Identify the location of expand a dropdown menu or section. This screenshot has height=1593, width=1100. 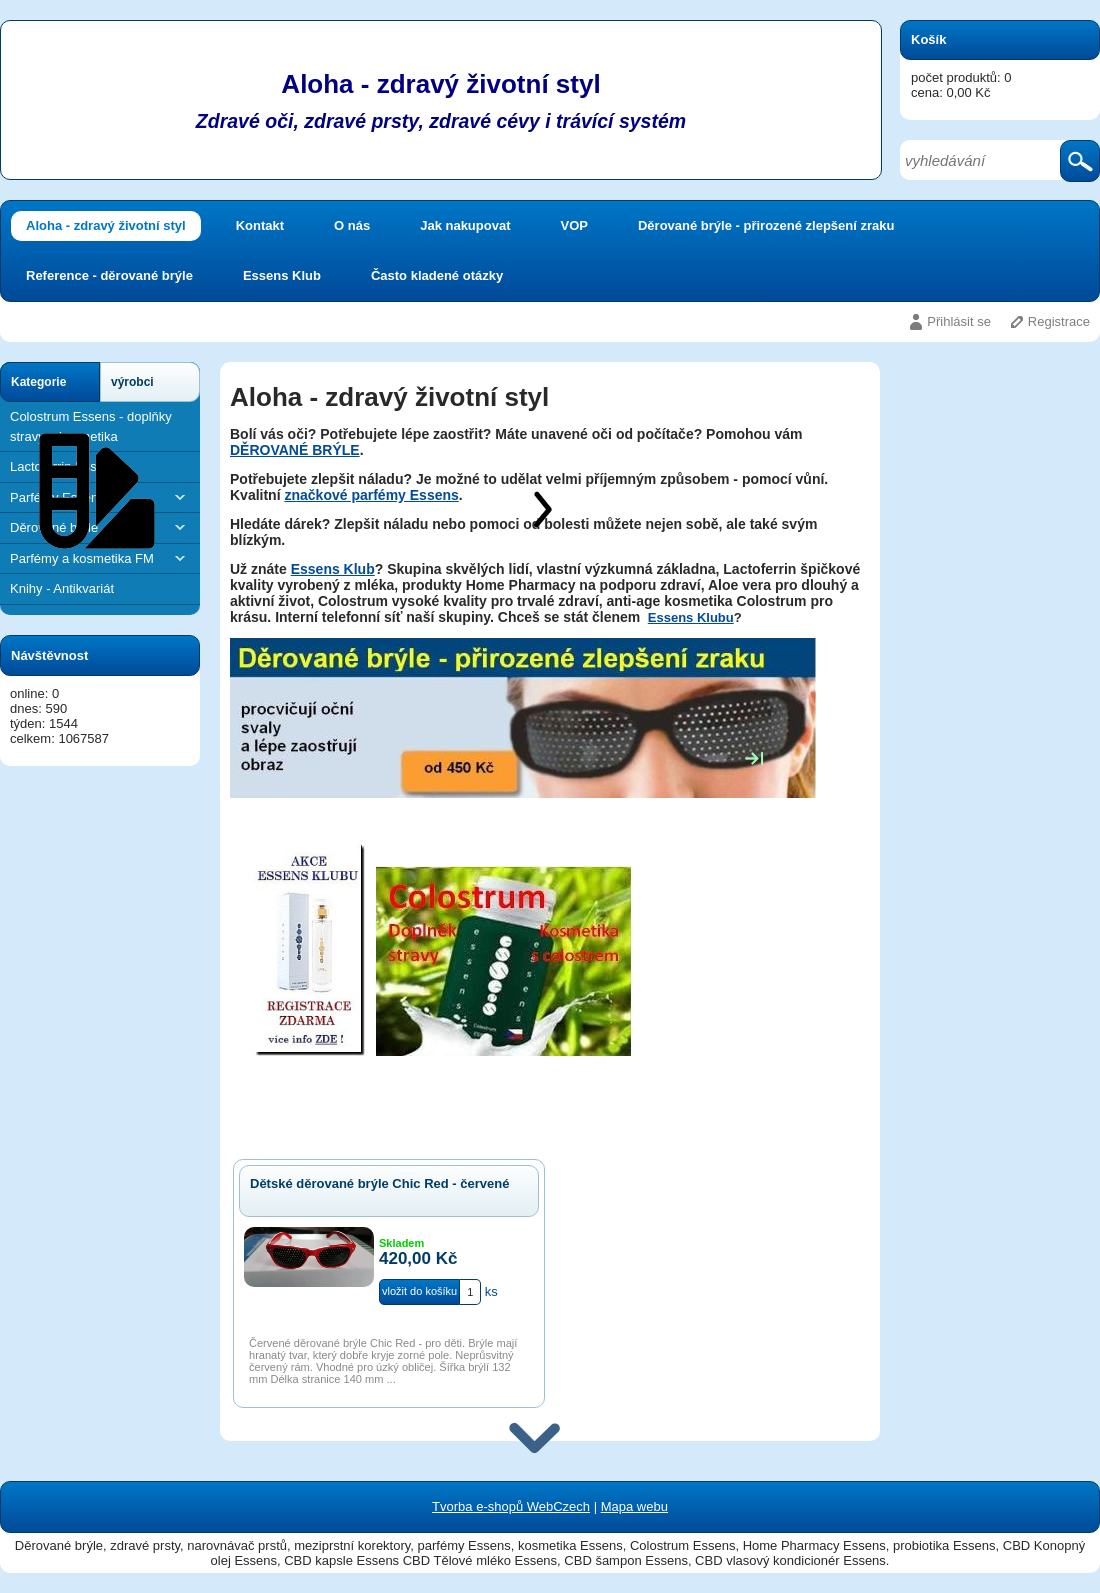
(534, 1435).